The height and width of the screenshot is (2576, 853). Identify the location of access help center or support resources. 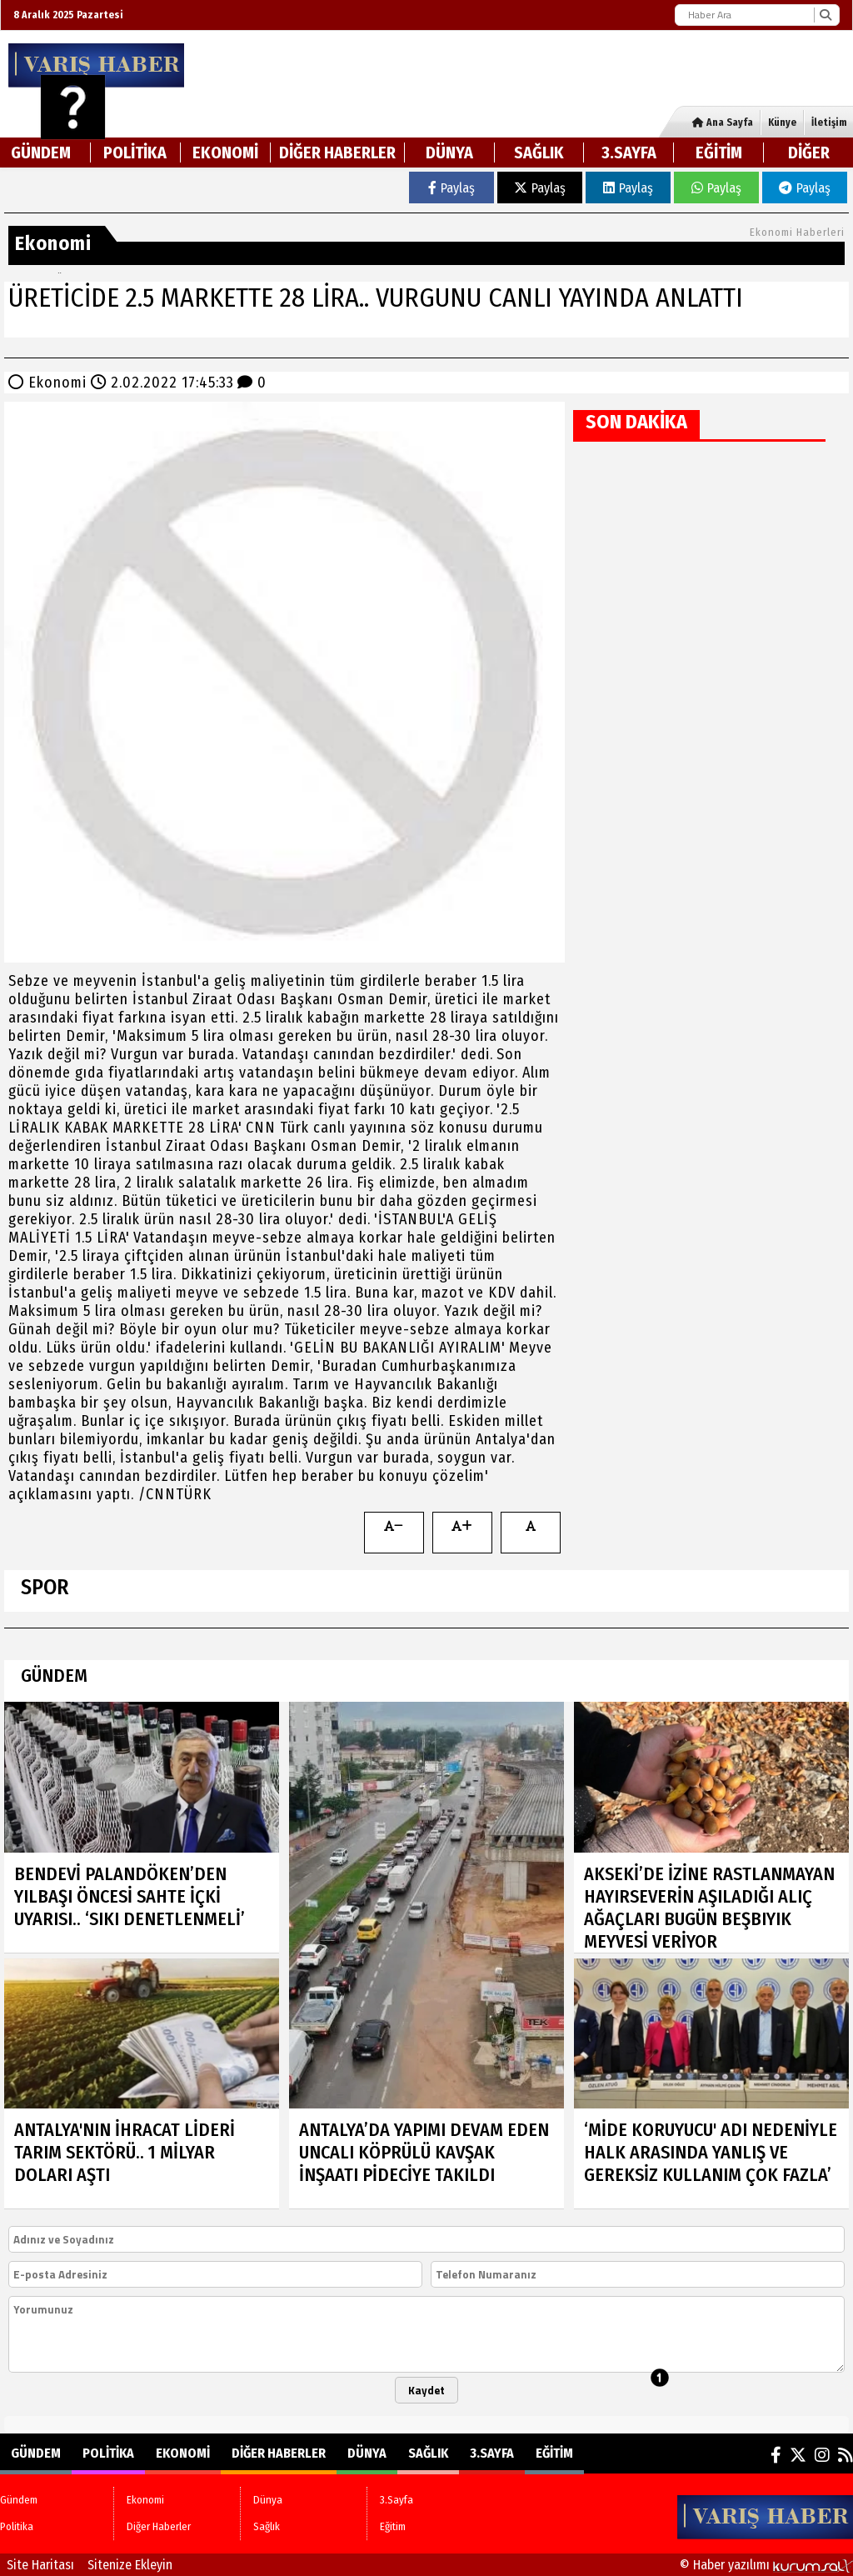
(72, 107).